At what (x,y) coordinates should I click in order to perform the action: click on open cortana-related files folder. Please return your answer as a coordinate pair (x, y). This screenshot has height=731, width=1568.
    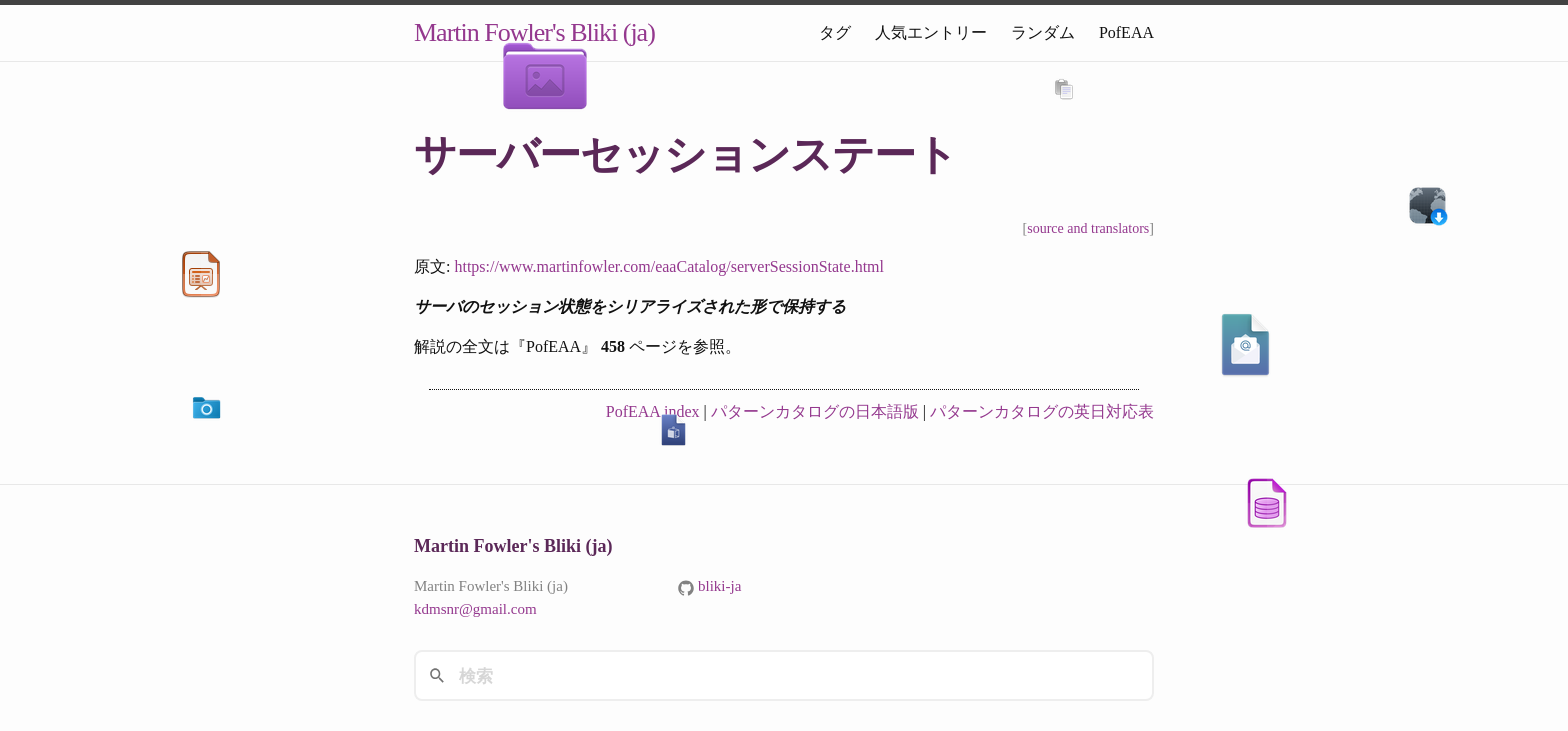
    Looking at the image, I should click on (206, 408).